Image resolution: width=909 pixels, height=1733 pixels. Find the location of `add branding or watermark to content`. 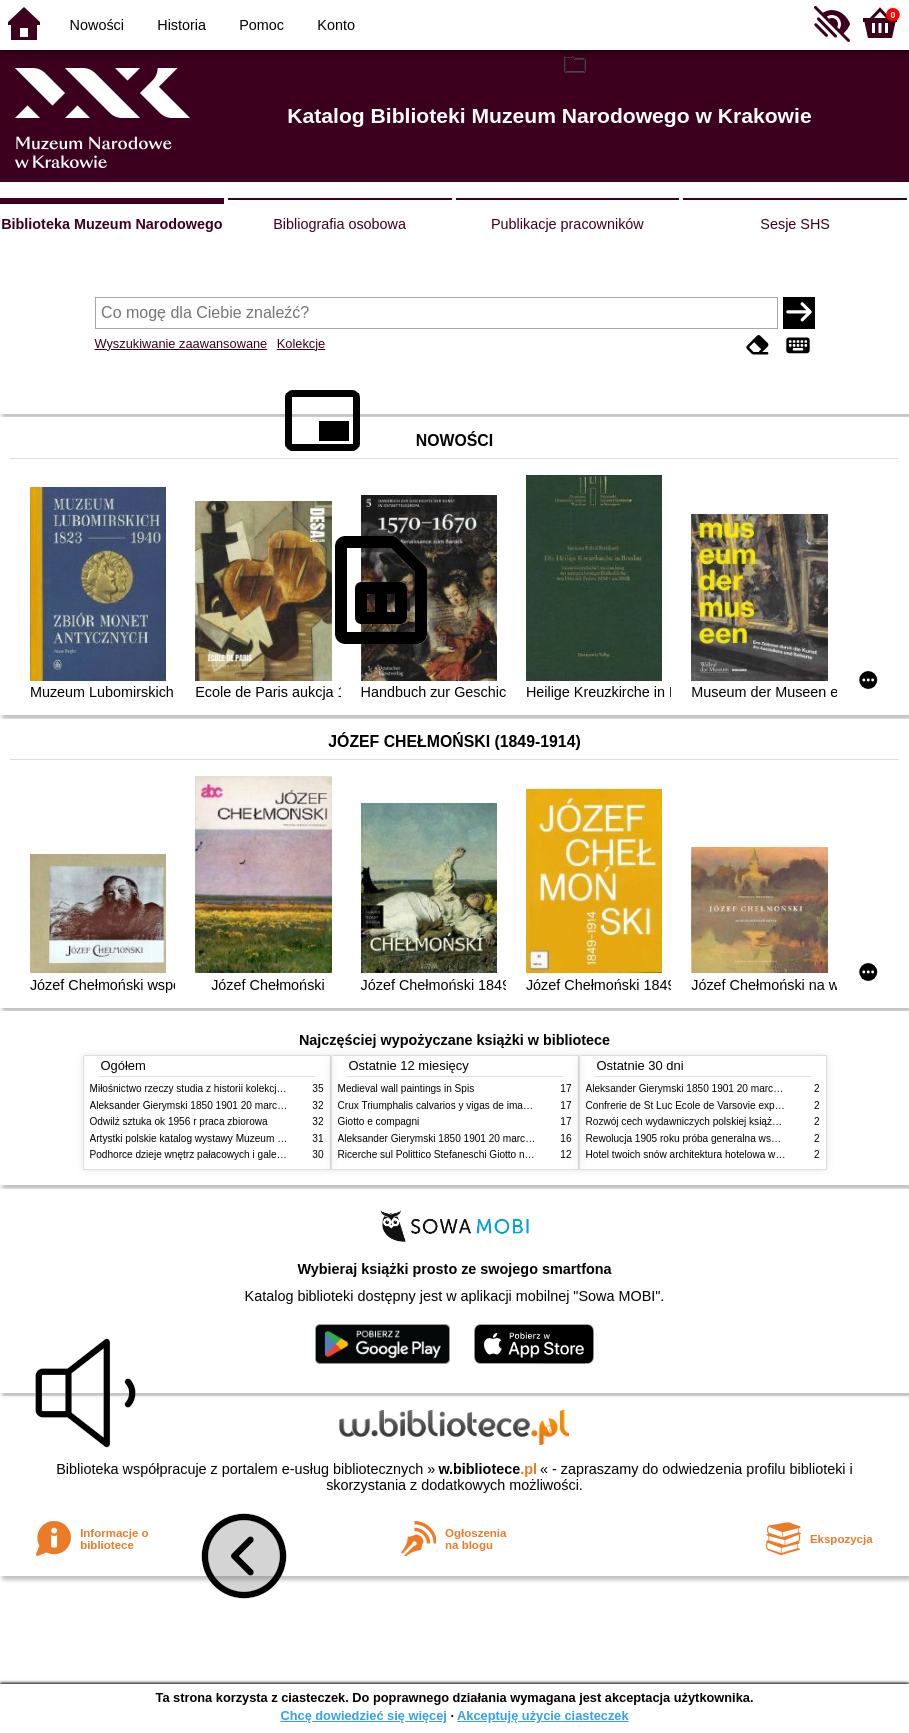

add branding or watermark to content is located at coordinates (322, 420).